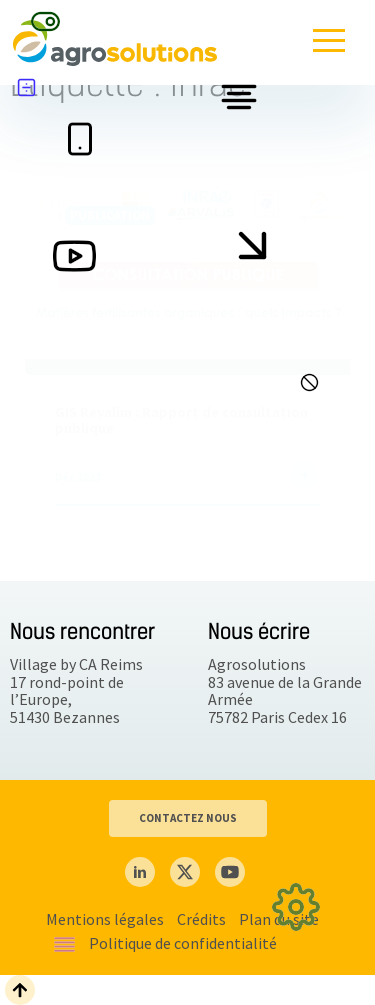 This screenshot has width=375, height=1005. What do you see at coordinates (45, 21) in the screenshot?
I see `toggle switch in the on/enabled position` at bounding box center [45, 21].